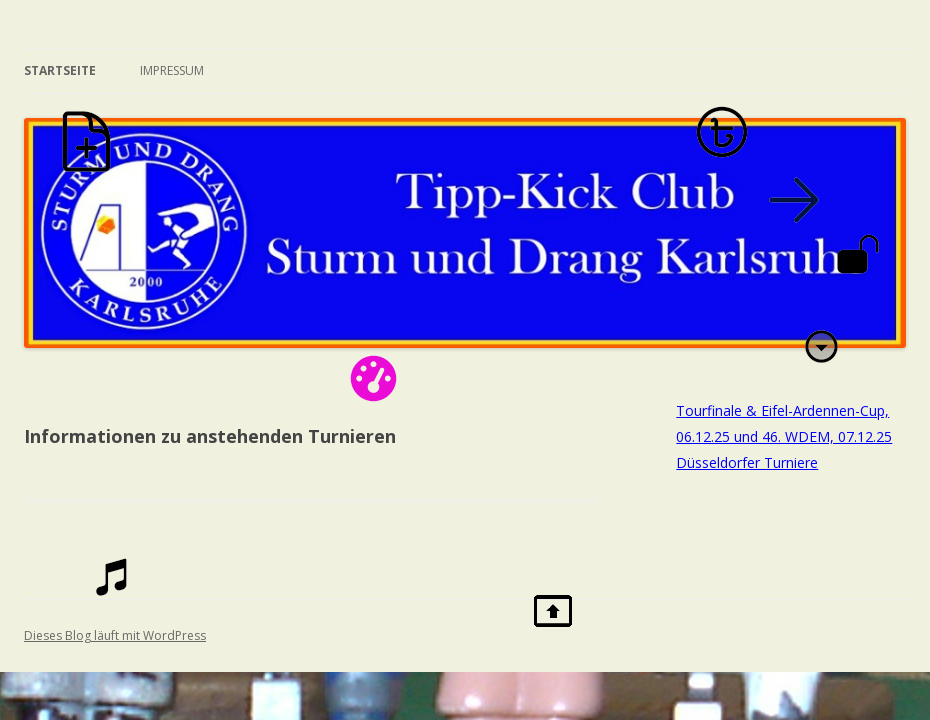  What do you see at coordinates (821, 346) in the screenshot?
I see `expand dropdown menu or options` at bounding box center [821, 346].